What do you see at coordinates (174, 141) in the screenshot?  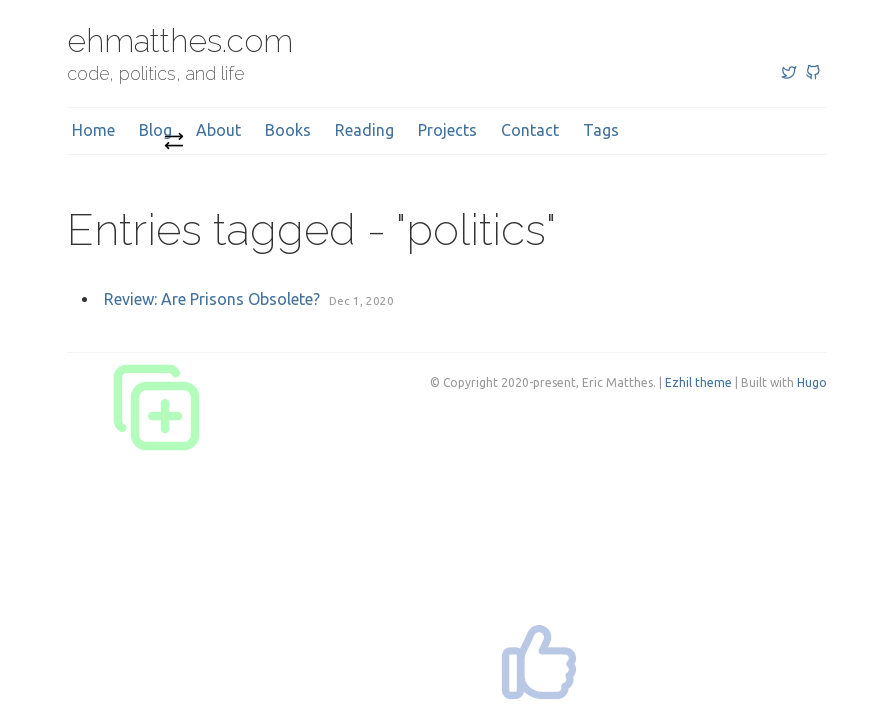 I see `swap or exchange items` at bounding box center [174, 141].